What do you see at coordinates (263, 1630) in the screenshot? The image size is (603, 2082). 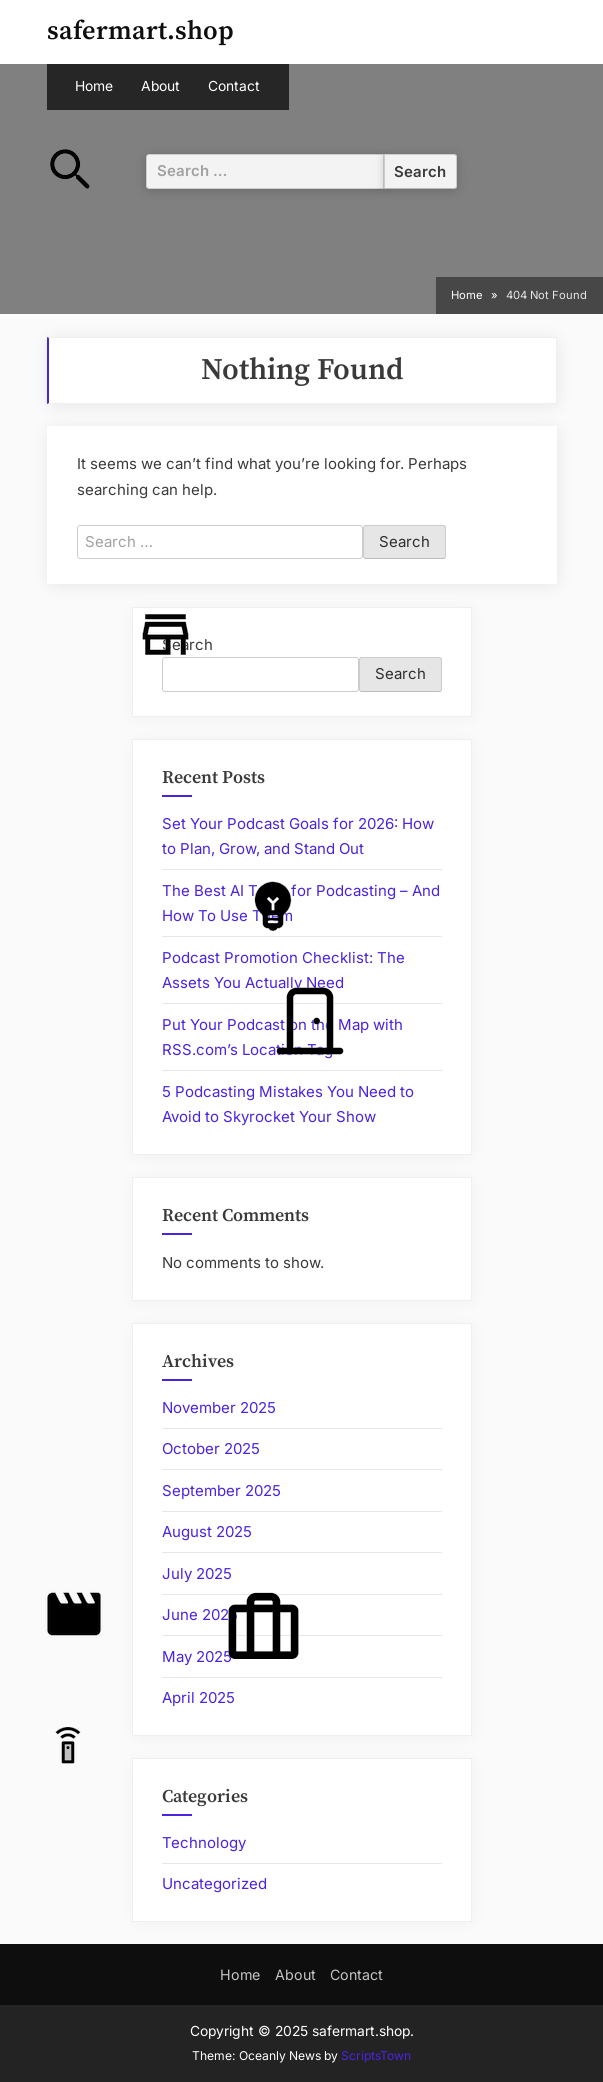 I see `access travel or trip planning features` at bounding box center [263, 1630].